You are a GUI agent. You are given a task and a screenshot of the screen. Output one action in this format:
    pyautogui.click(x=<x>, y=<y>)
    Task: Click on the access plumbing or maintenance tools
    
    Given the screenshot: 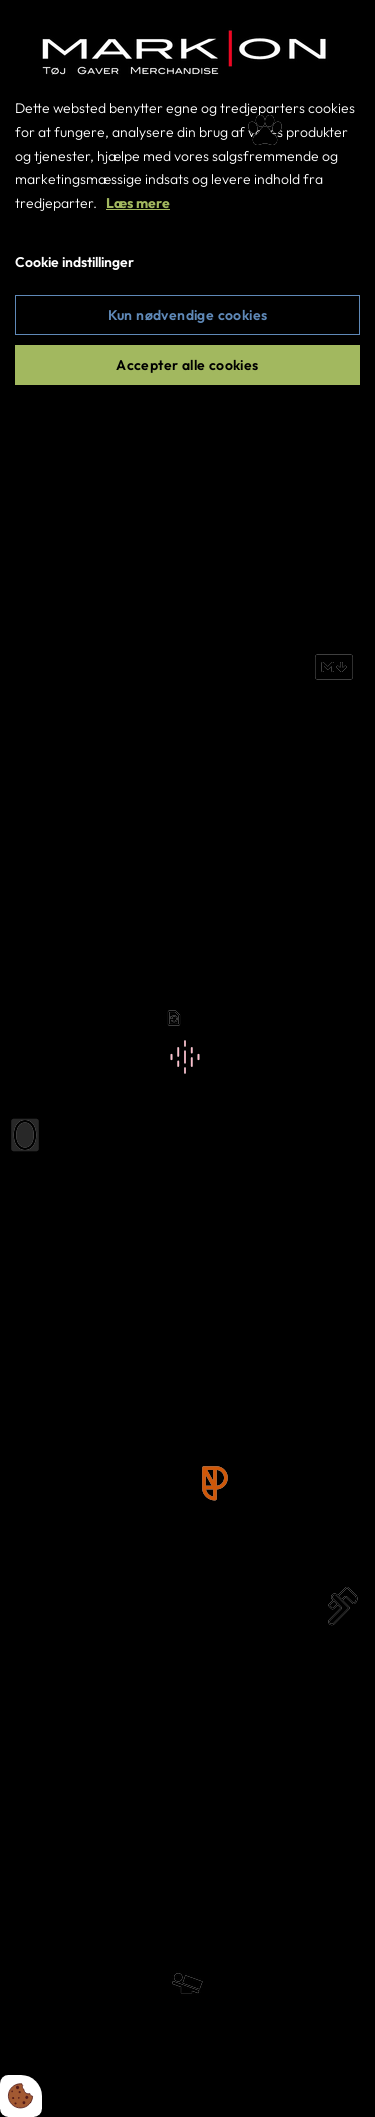 What is the action you would take?
    pyautogui.click(x=341, y=1606)
    